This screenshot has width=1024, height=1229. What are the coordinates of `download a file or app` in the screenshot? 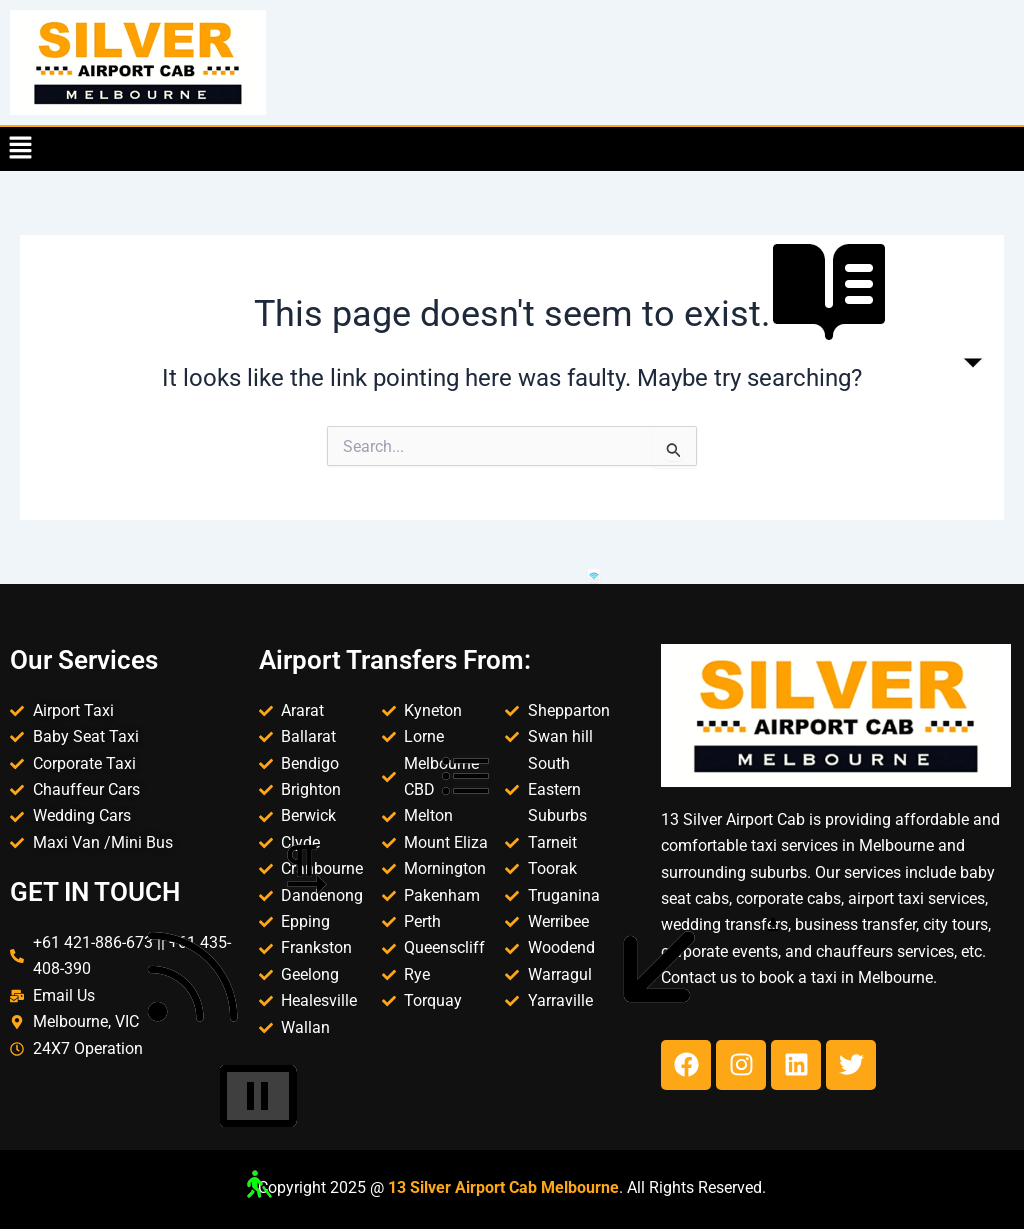 It's located at (773, 925).